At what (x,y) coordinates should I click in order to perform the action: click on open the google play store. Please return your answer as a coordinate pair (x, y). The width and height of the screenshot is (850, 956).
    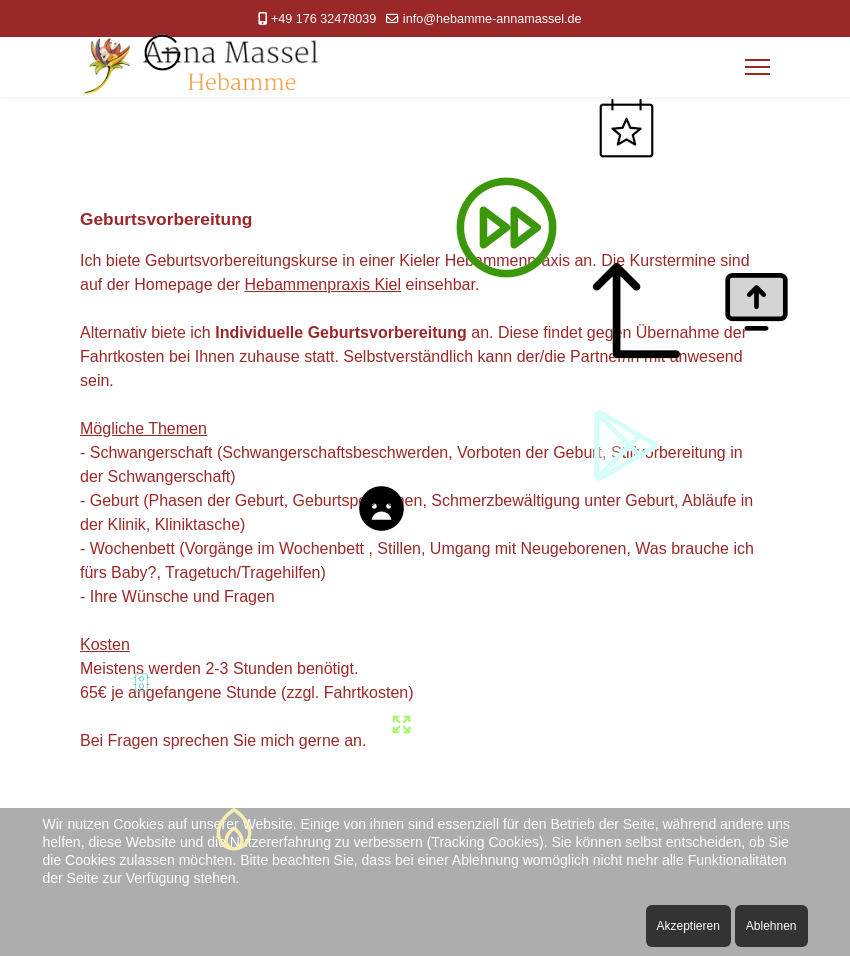
    Looking at the image, I should click on (619, 445).